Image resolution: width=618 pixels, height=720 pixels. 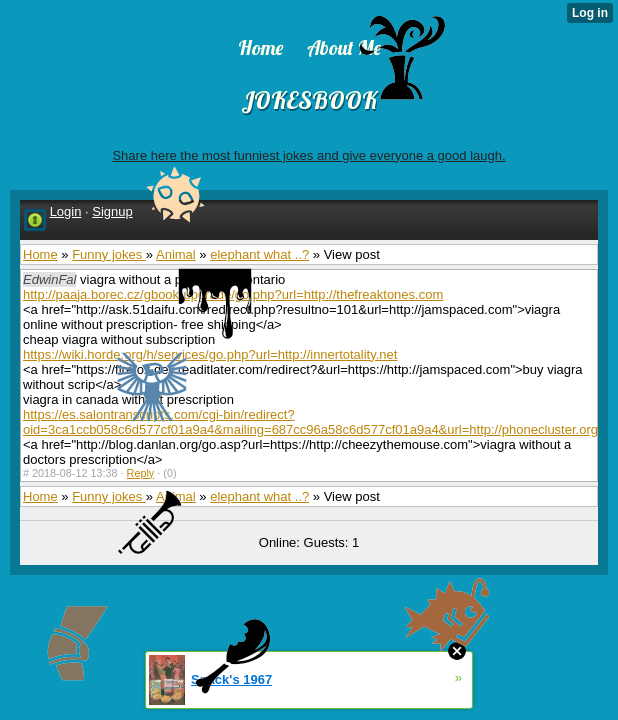 I want to click on select hawk or eagle team emblem, so click(x=152, y=387).